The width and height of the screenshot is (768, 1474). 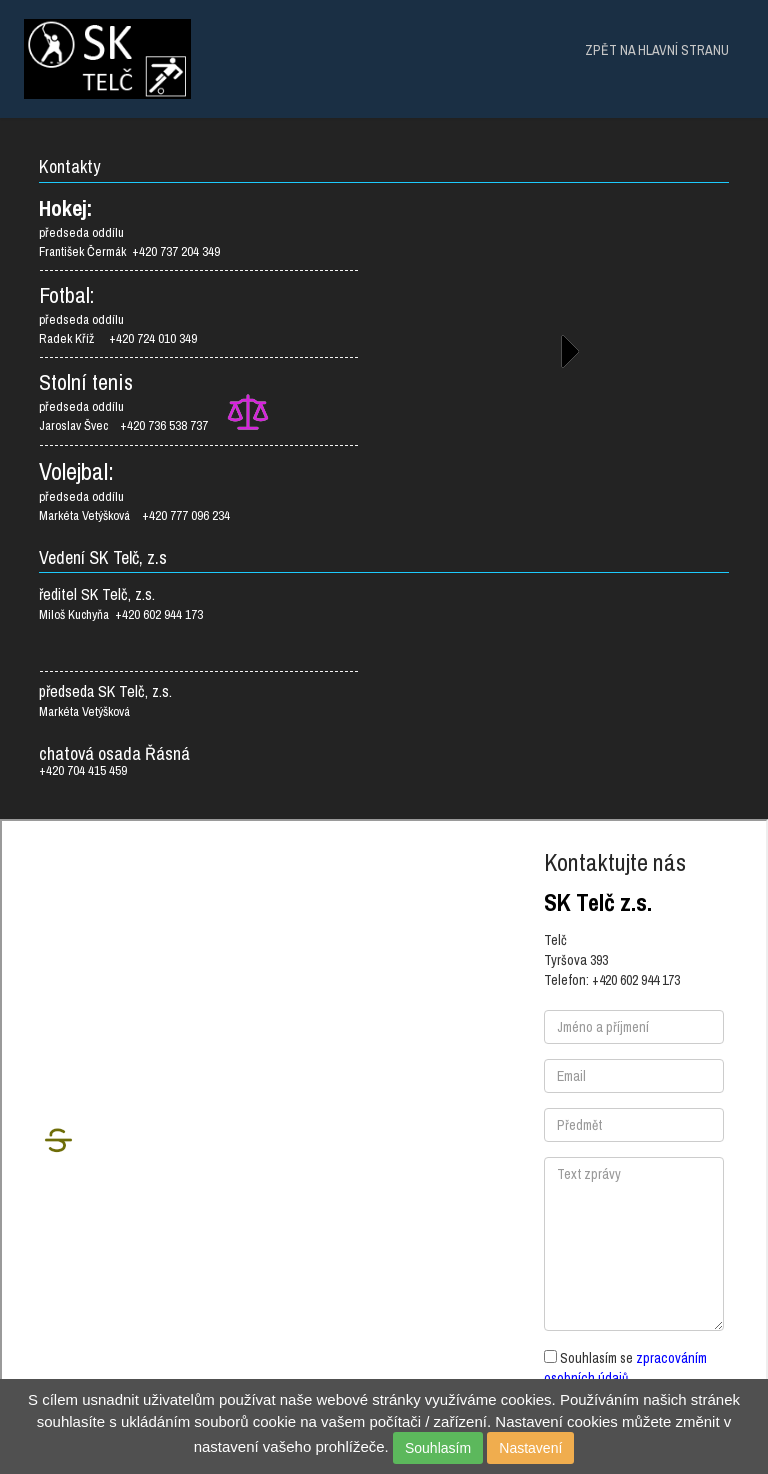 I want to click on play media or start playback, so click(x=570, y=351).